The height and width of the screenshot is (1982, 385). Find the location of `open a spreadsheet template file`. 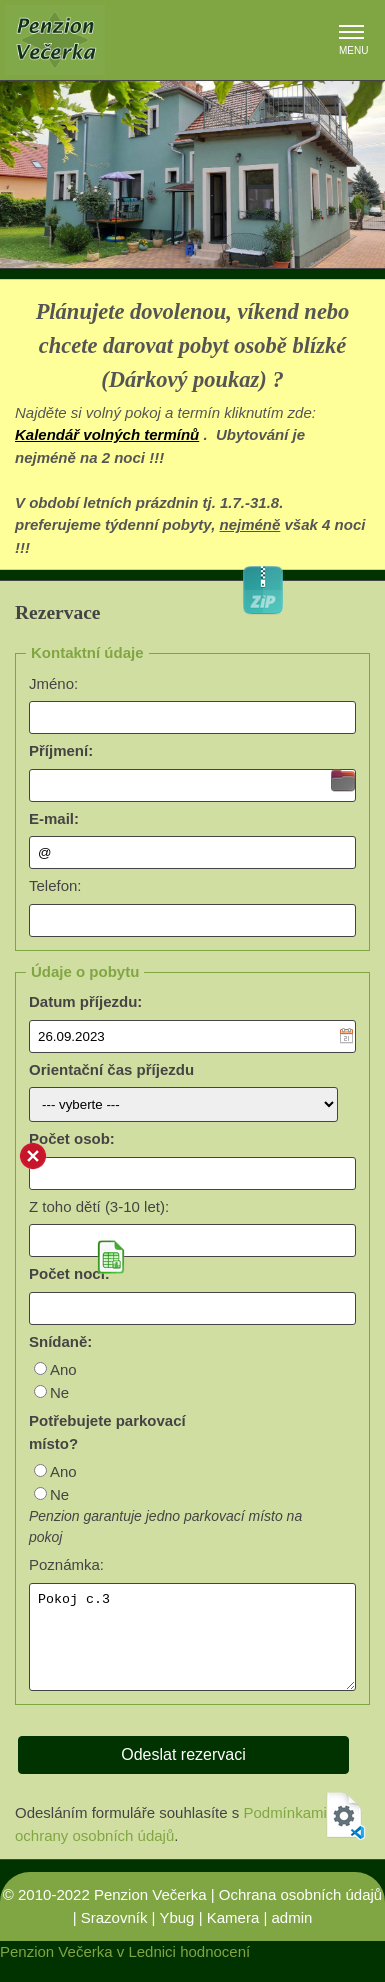

open a spreadsheet template file is located at coordinates (111, 1257).